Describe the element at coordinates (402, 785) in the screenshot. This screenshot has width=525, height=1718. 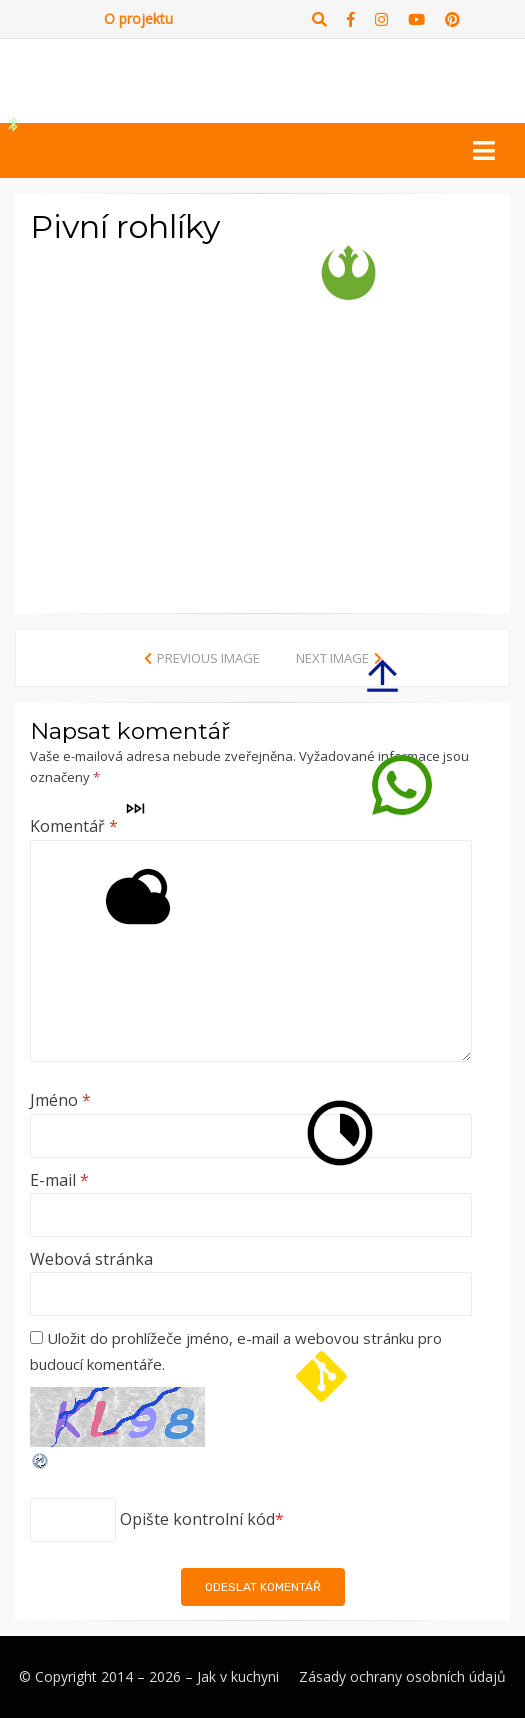
I see `open WhatsApp messaging app` at that location.